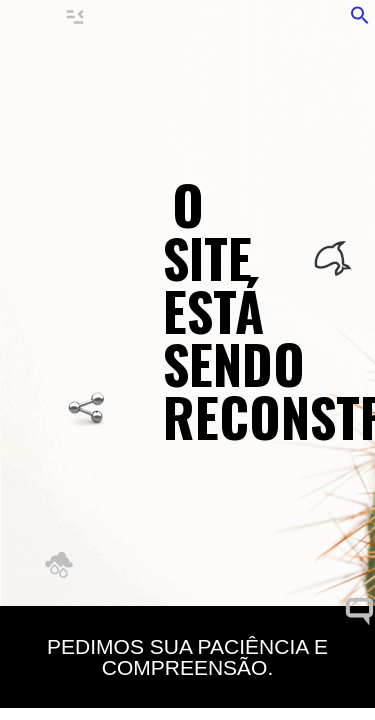 The height and width of the screenshot is (720, 375). What do you see at coordinates (85, 406) in the screenshot?
I see `access sharing and network preferences` at bounding box center [85, 406].